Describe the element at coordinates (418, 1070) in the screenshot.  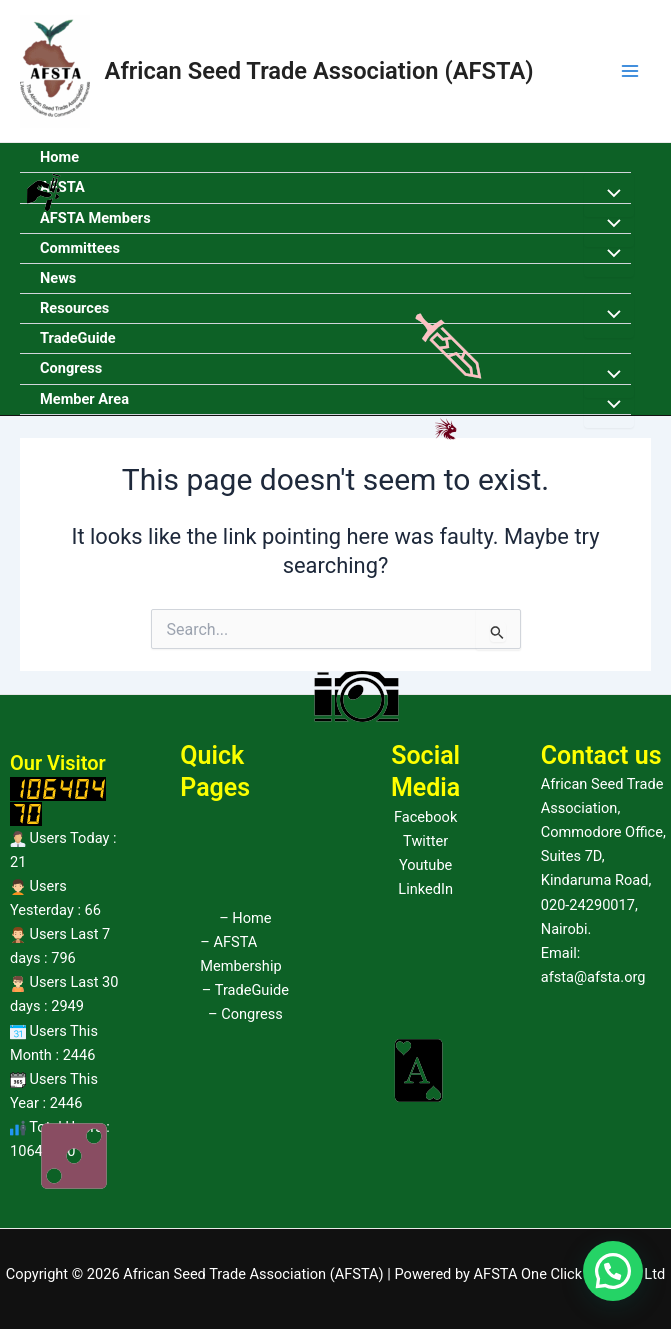
I see `play a card game or solitaire` at that location.